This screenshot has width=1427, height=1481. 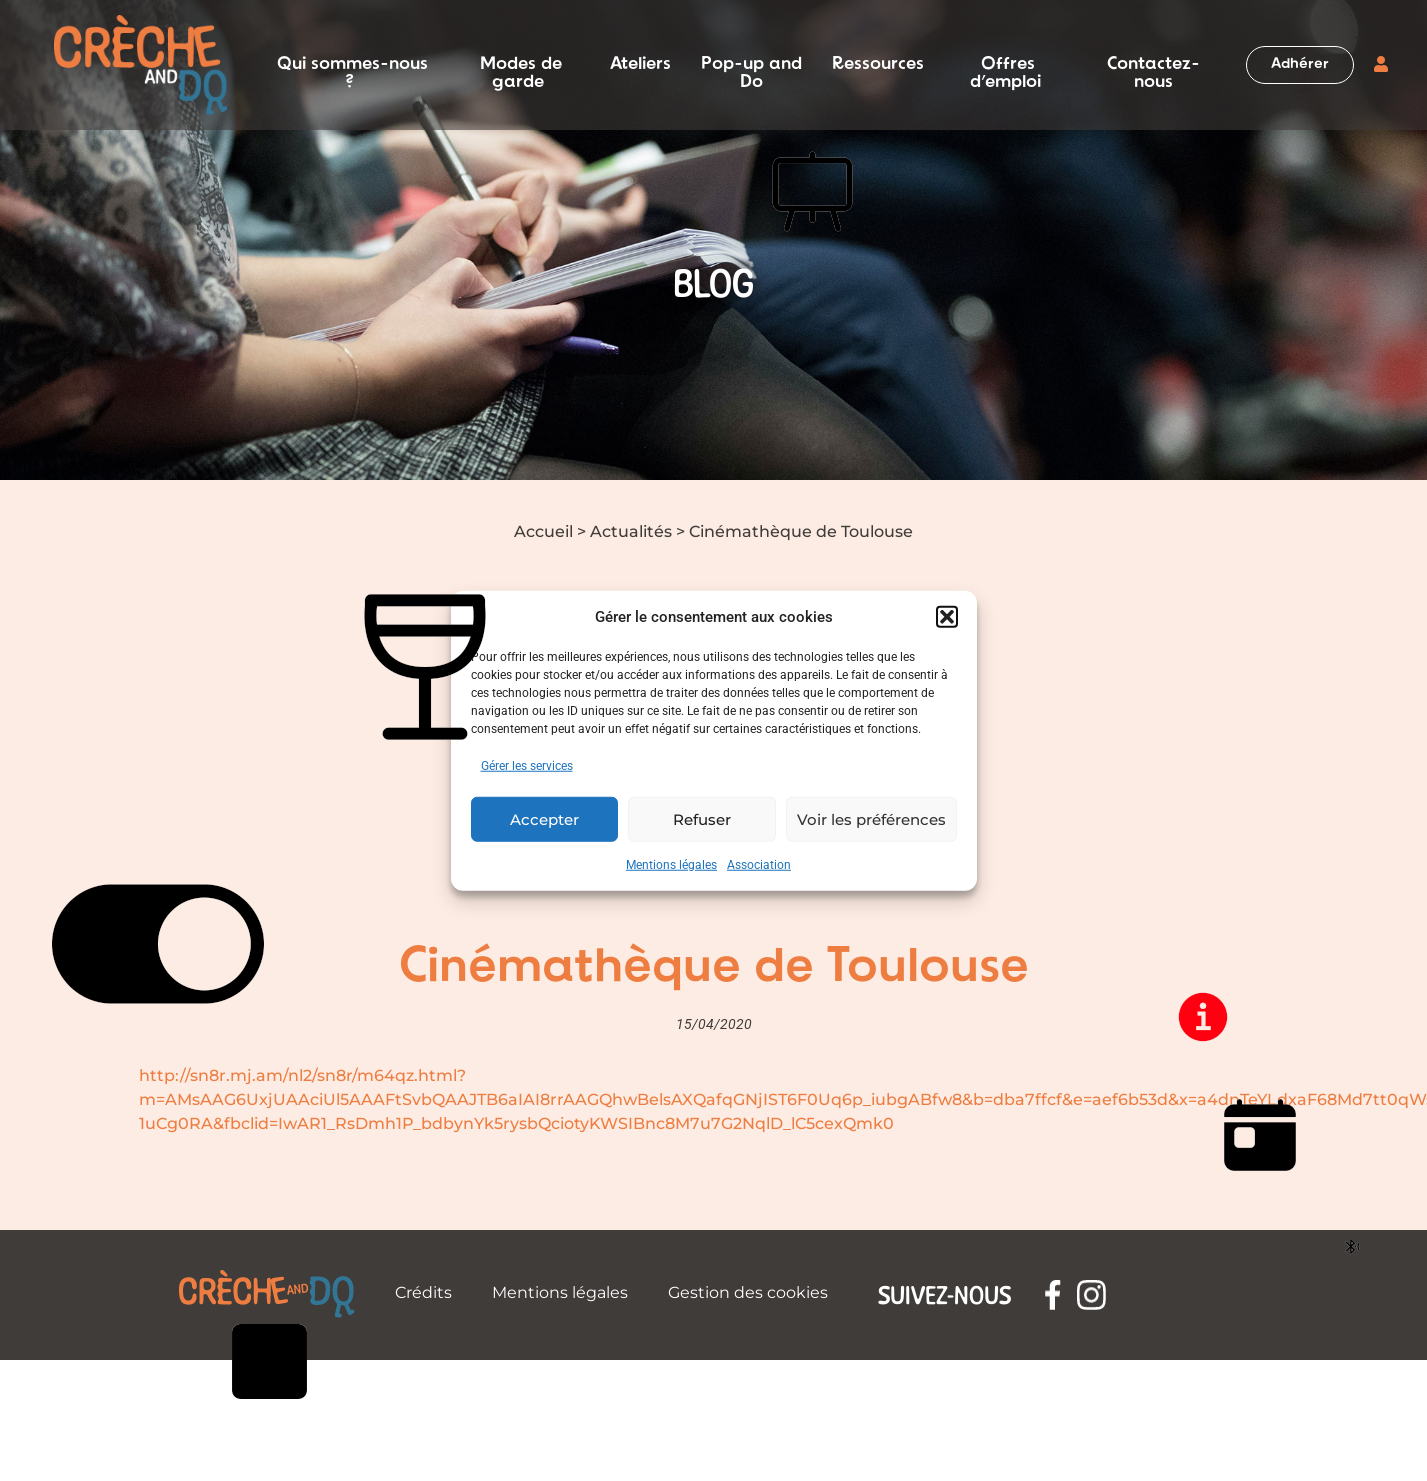 I want to click on browse wine selection or menu, so click(x=425, y=667).